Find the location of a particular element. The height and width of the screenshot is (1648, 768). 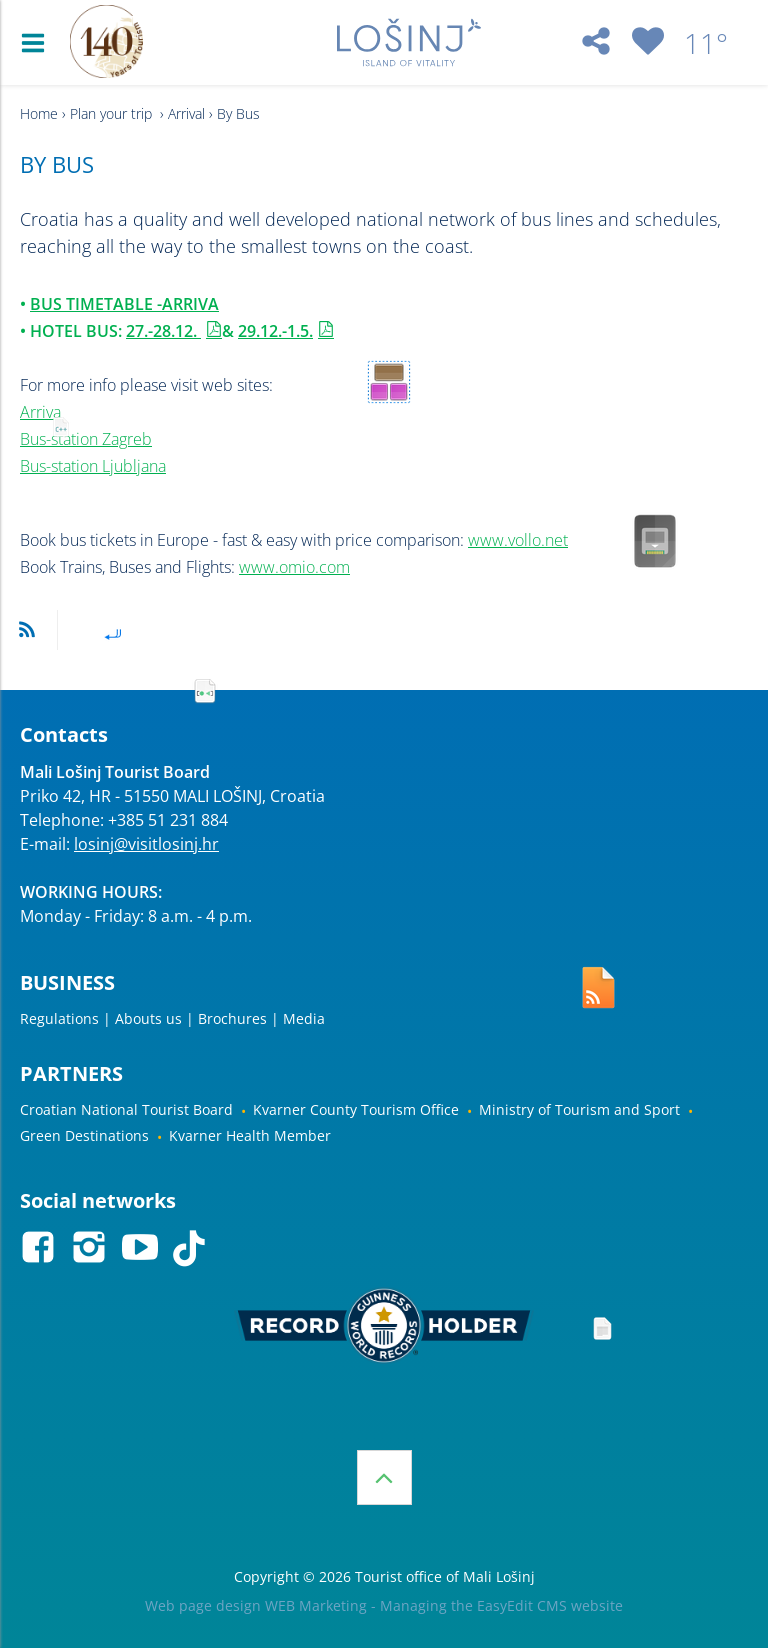

a C++ source code file is located at coordinates (61, 427).